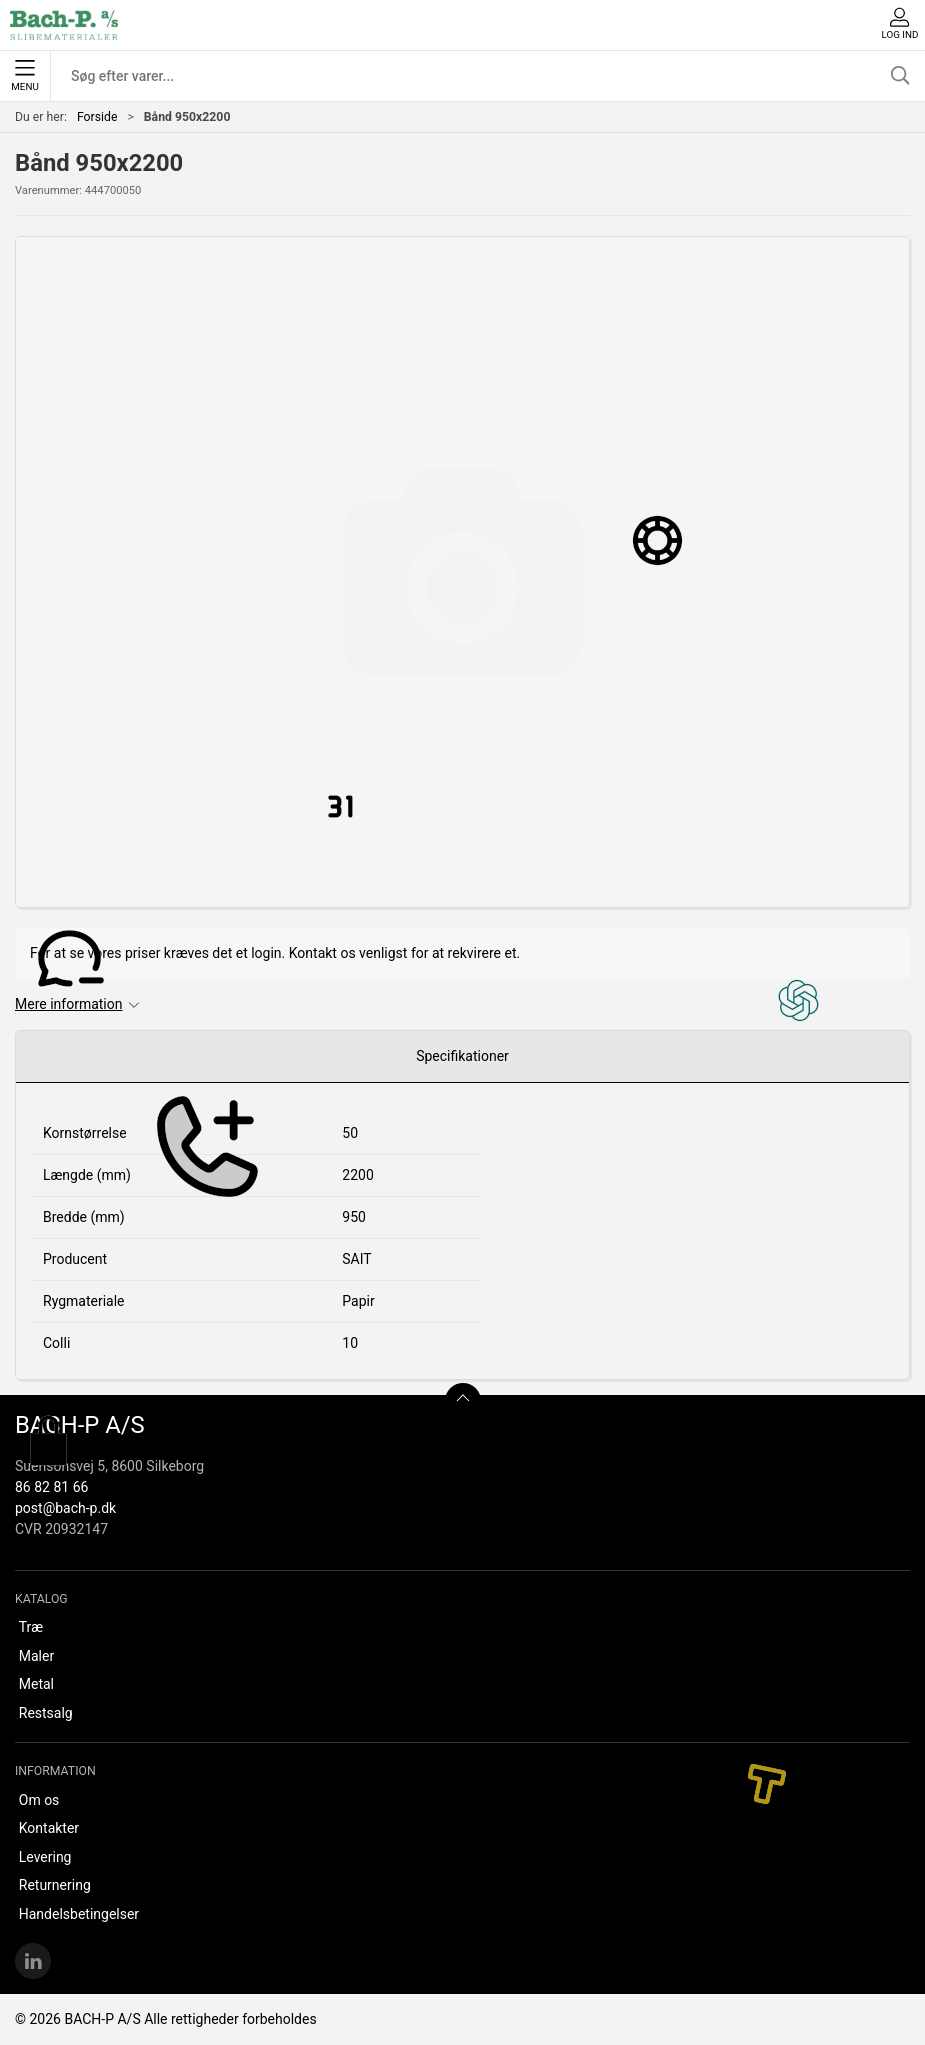 The height and width of the screenshot is (2045, 925). What do you see at coordinates (766, 1784) in the screenshot?
I see `open topbuzz app` at bounding box center [766, 1784].